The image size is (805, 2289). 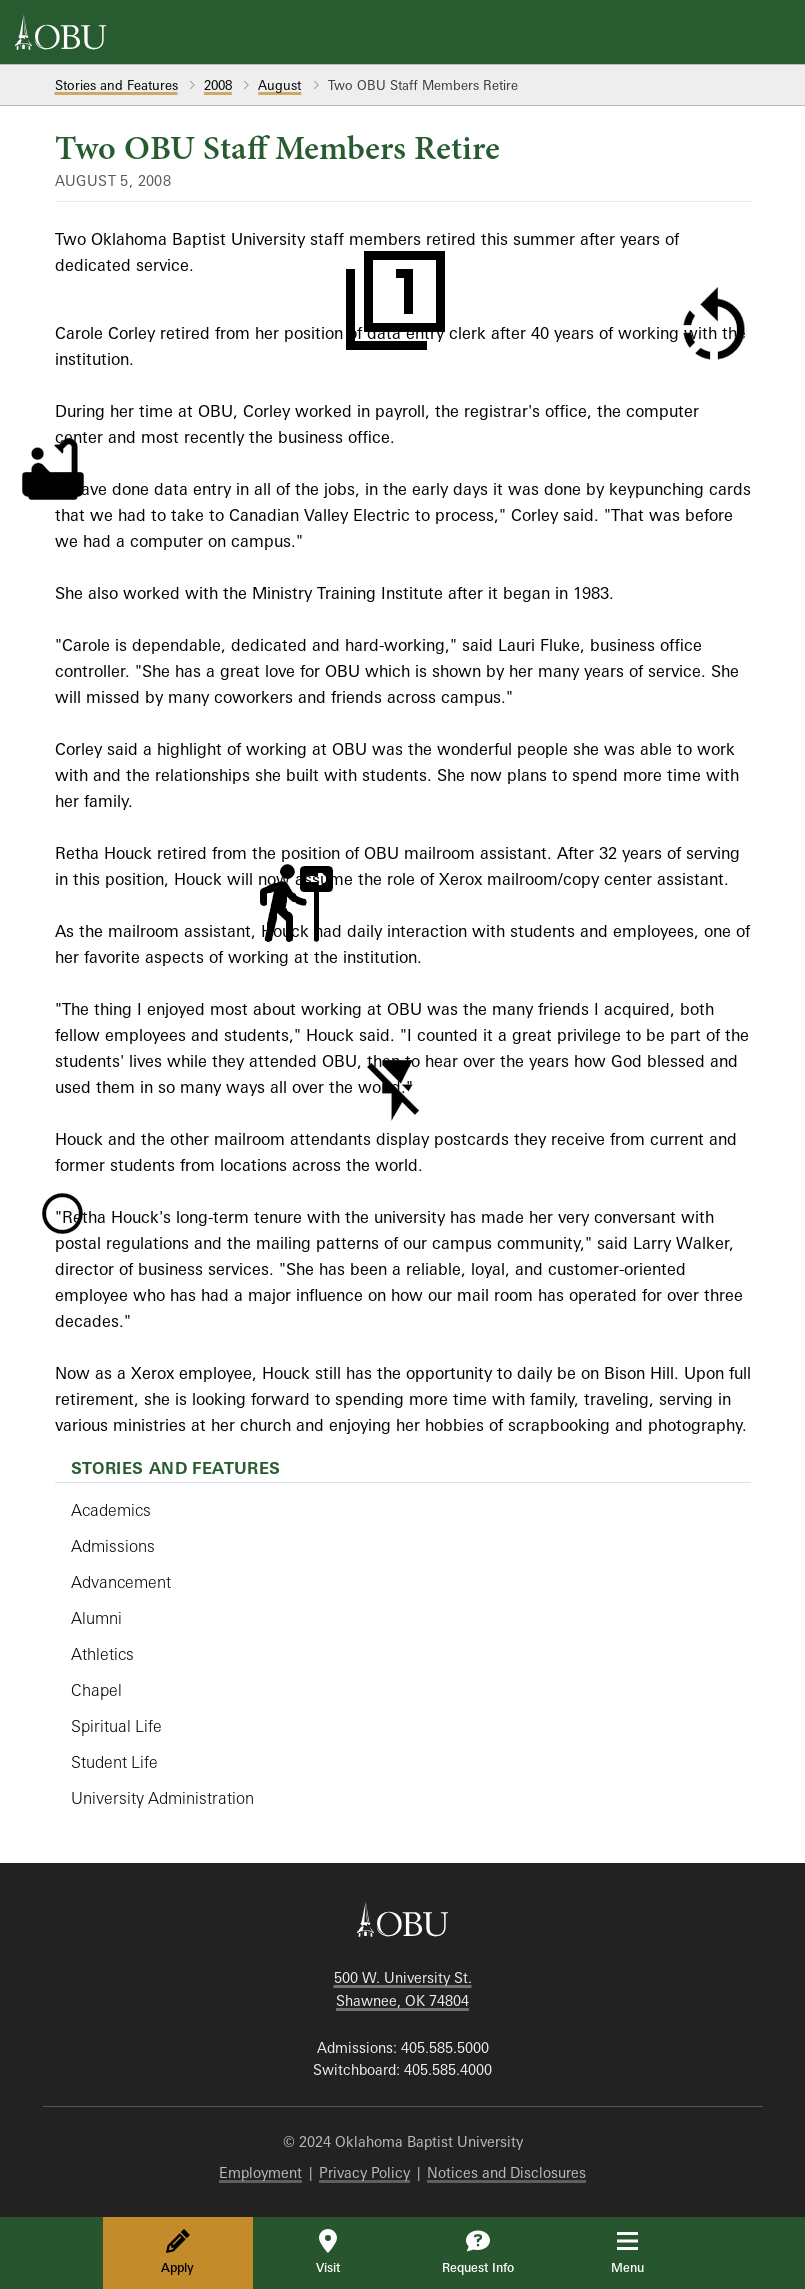 I want to click on rotate image counterclockwise, so click(x=714, y=329).